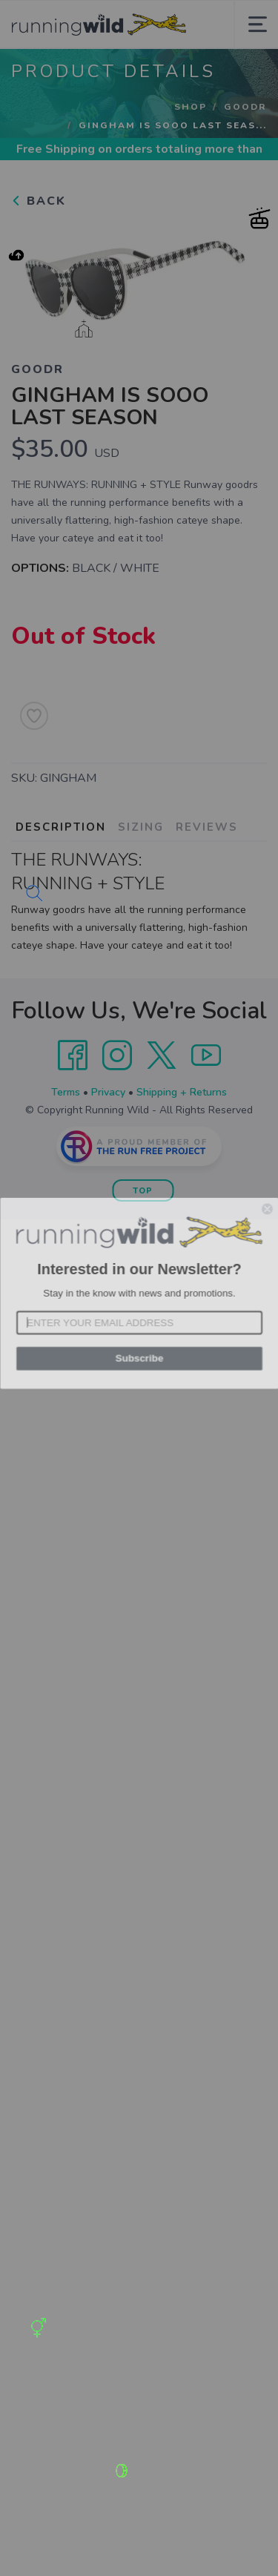 The width and height of the screenshot is (278, 2576). Describe the element at coordinates (259, 218) in the screenshot. I see `access cable car or gondola transit options` at that location.